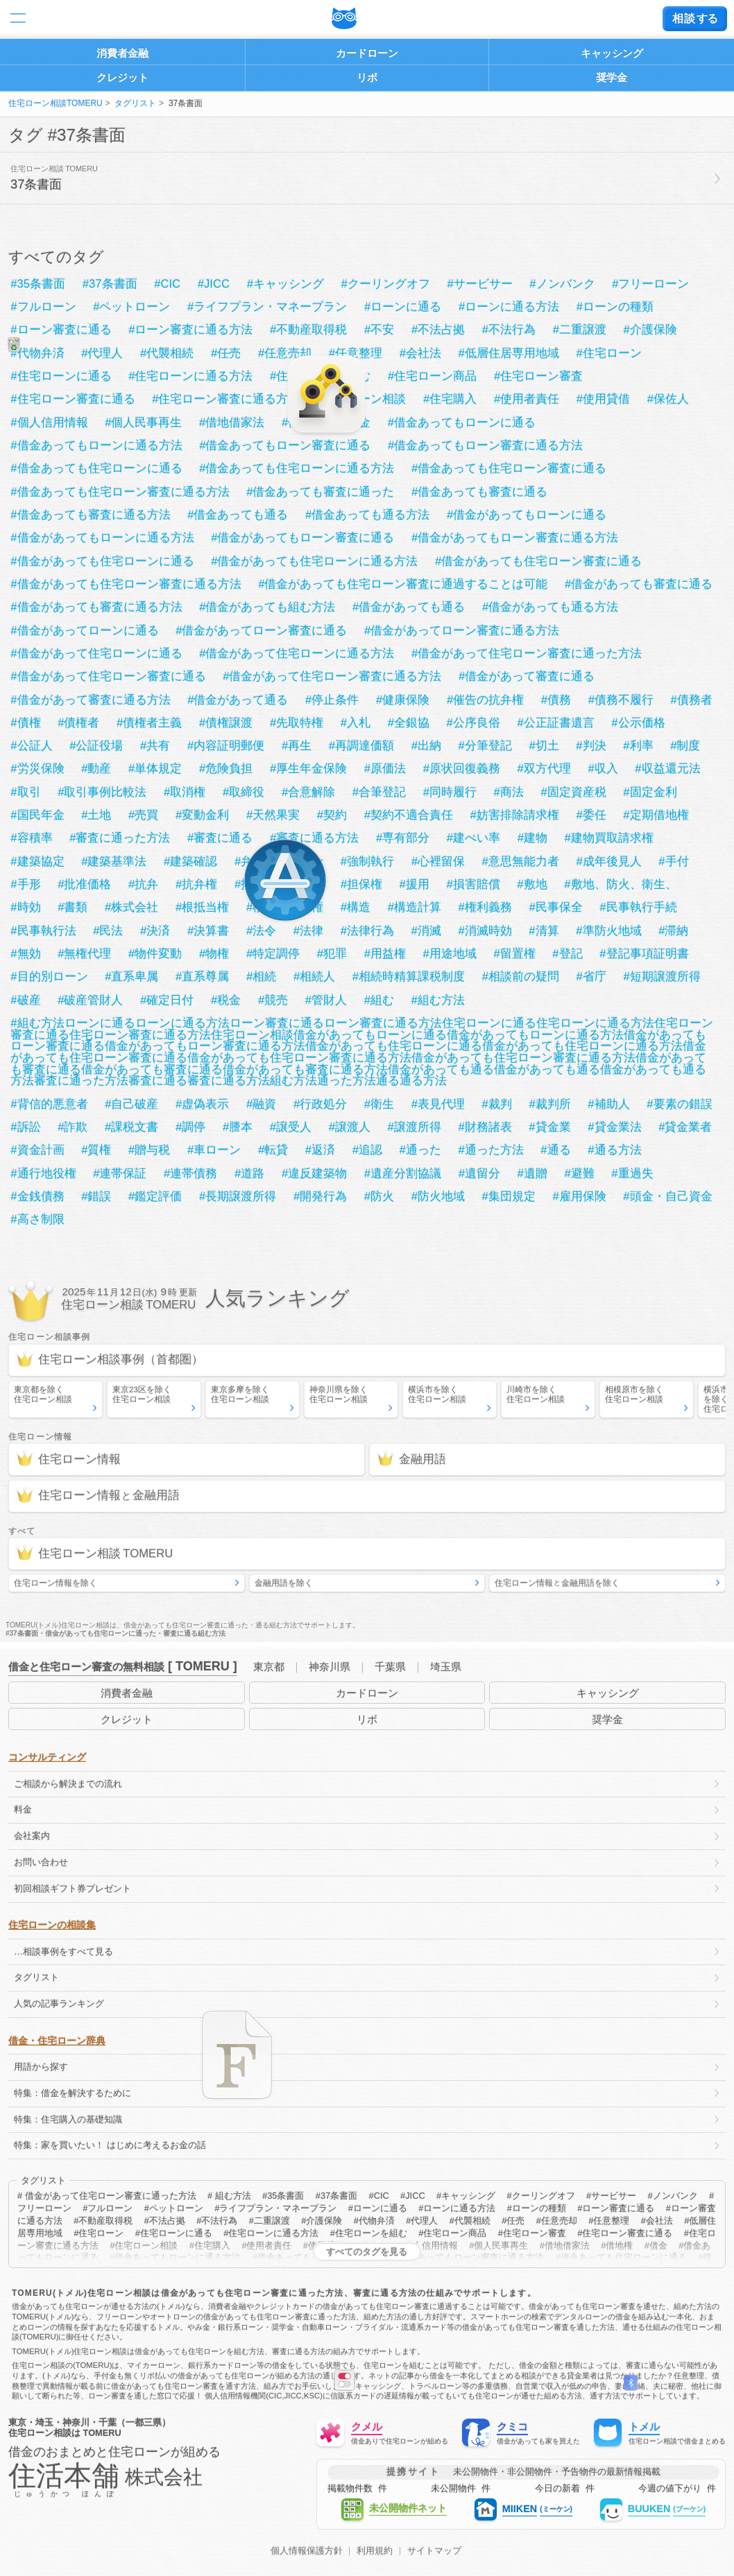 Image resolution: width=734 pixels, height=2576 pixels. Describe the element at coordinates (631, 2383) in the screenshot. I see `open bluetooth settings` at that location.